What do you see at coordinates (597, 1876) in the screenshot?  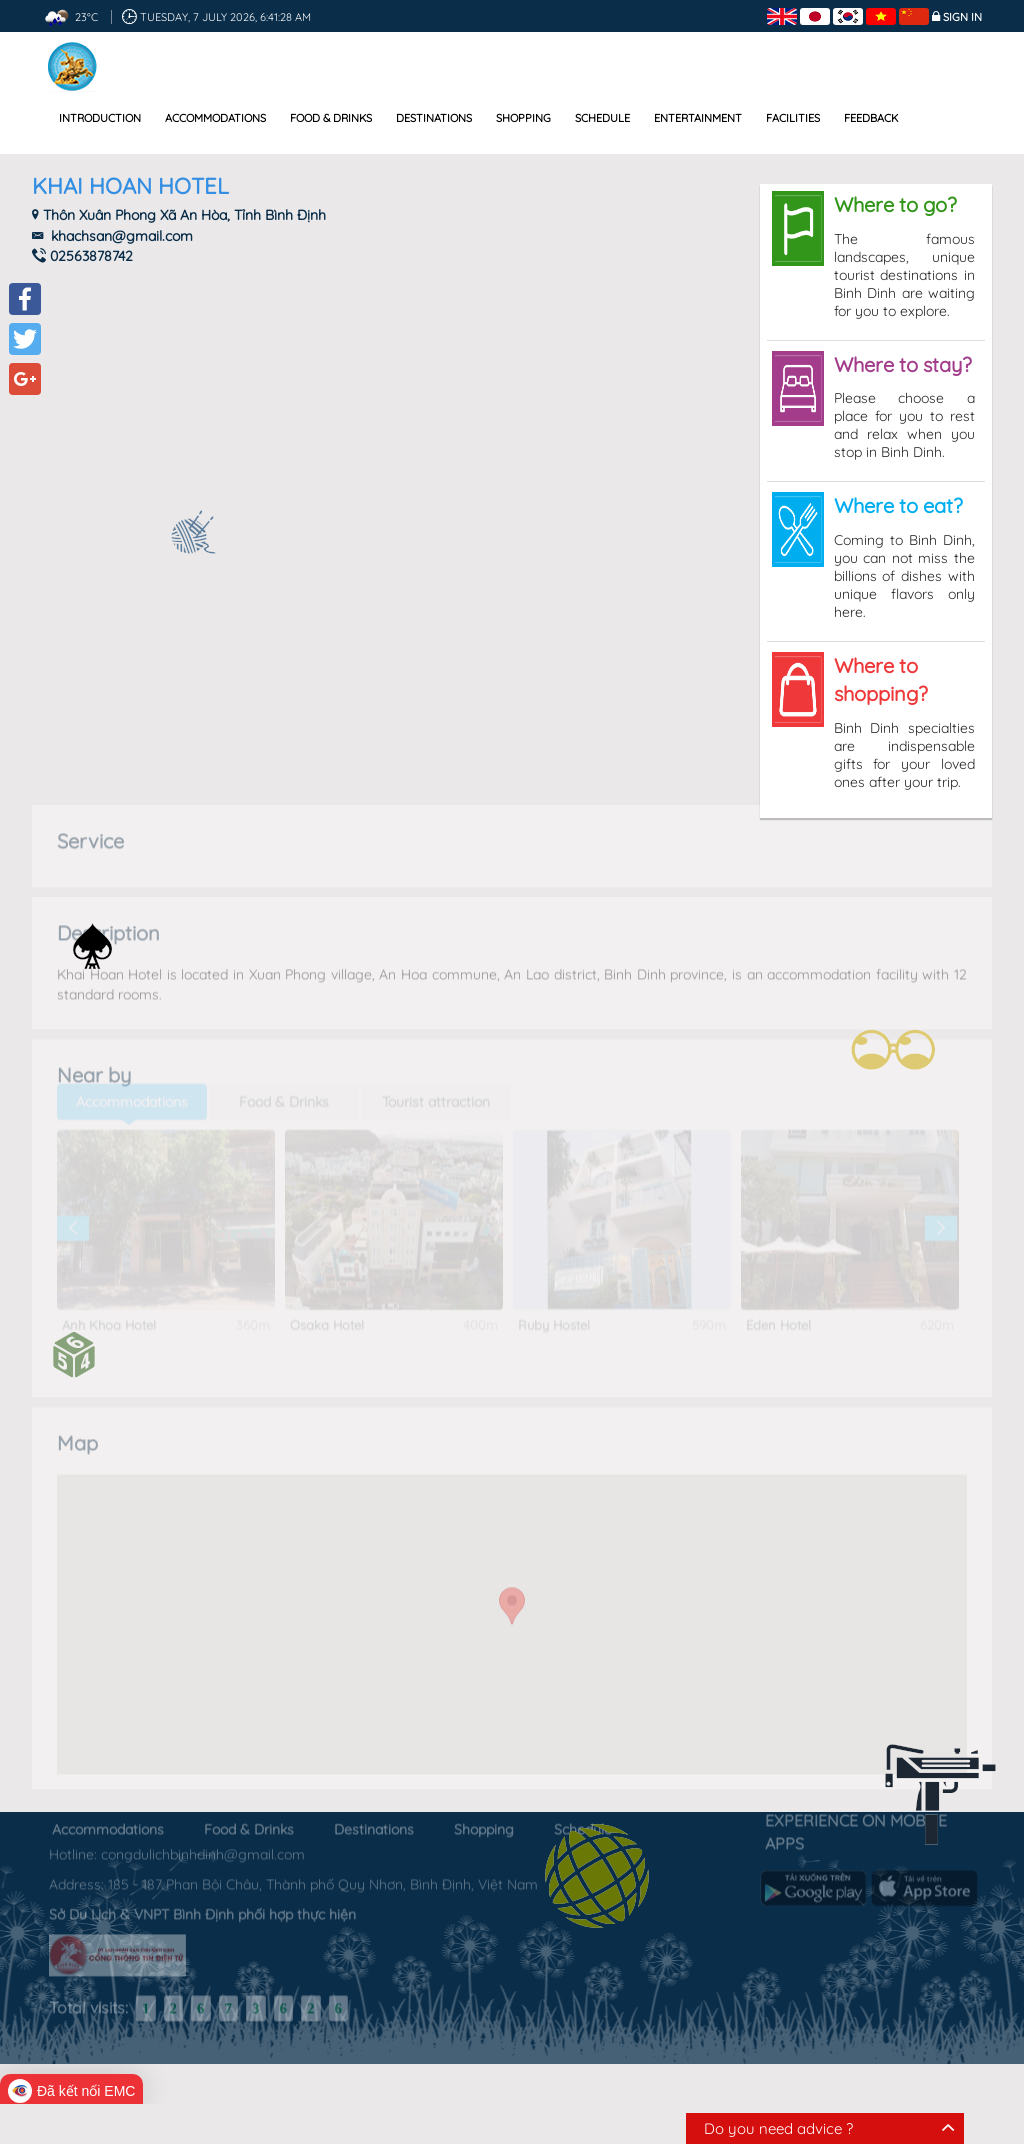 I see `access global or network settings` at bounding box center [597, 1876].